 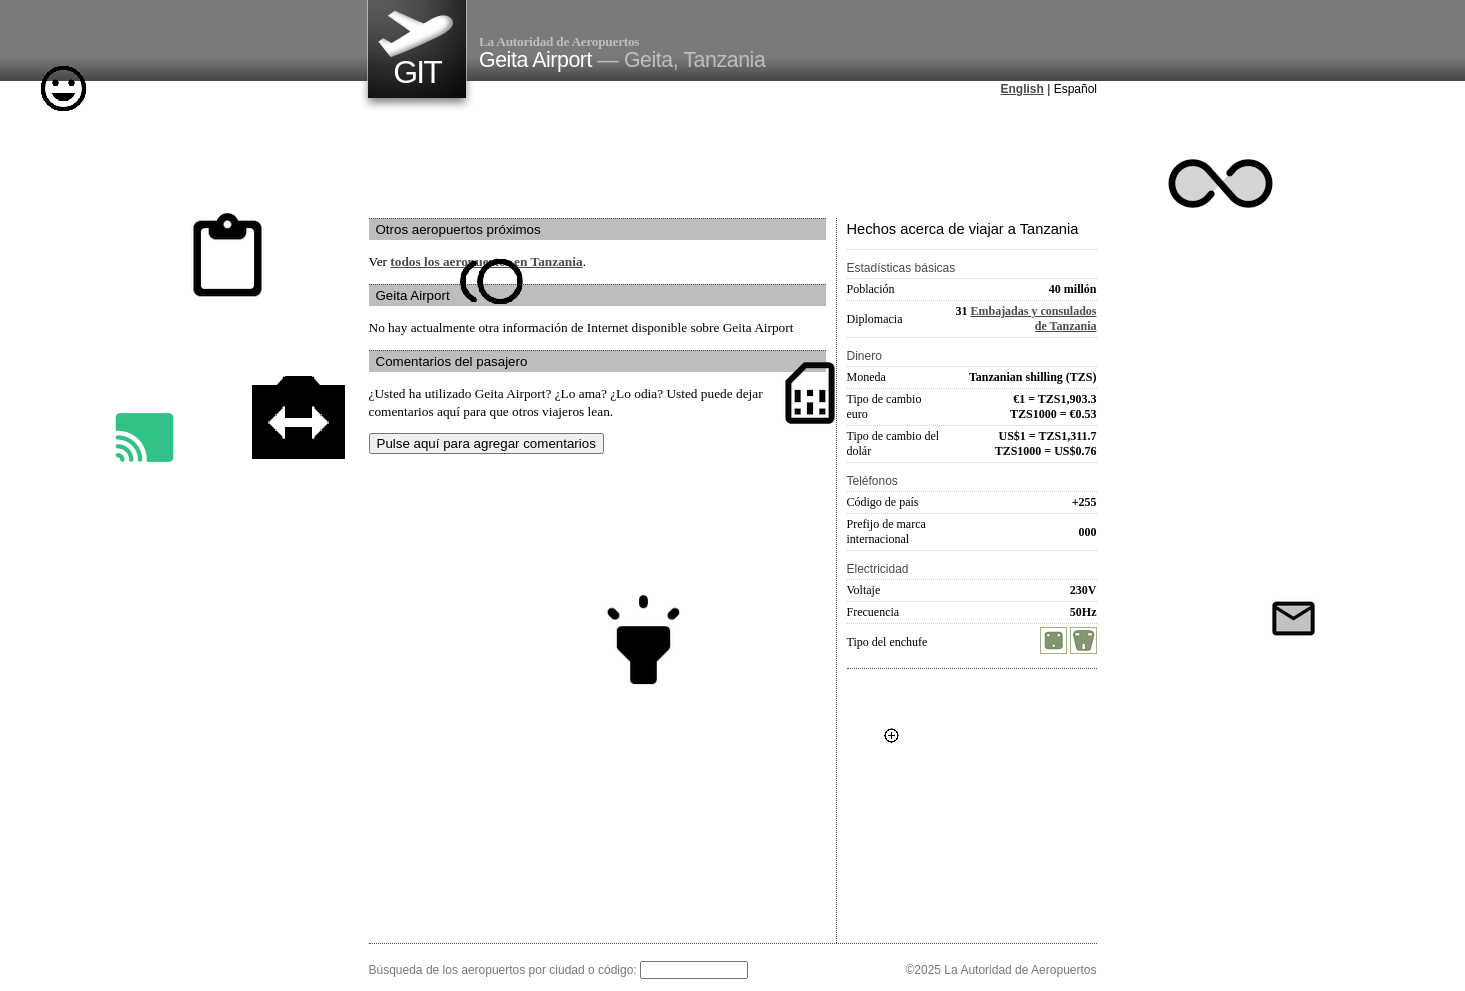 I want to click on manage sim card settings, so click(x=810, y=393).